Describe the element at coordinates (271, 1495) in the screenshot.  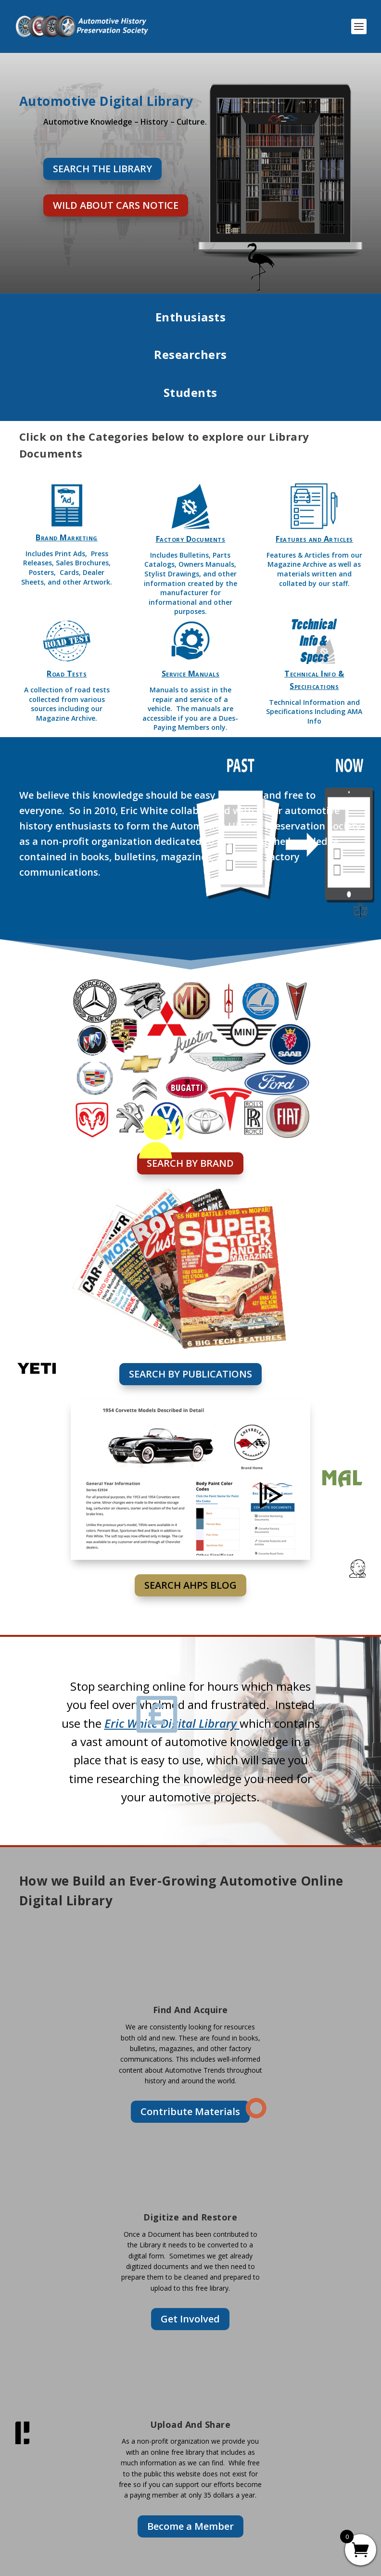
I see `open lapce code editor` at that location.